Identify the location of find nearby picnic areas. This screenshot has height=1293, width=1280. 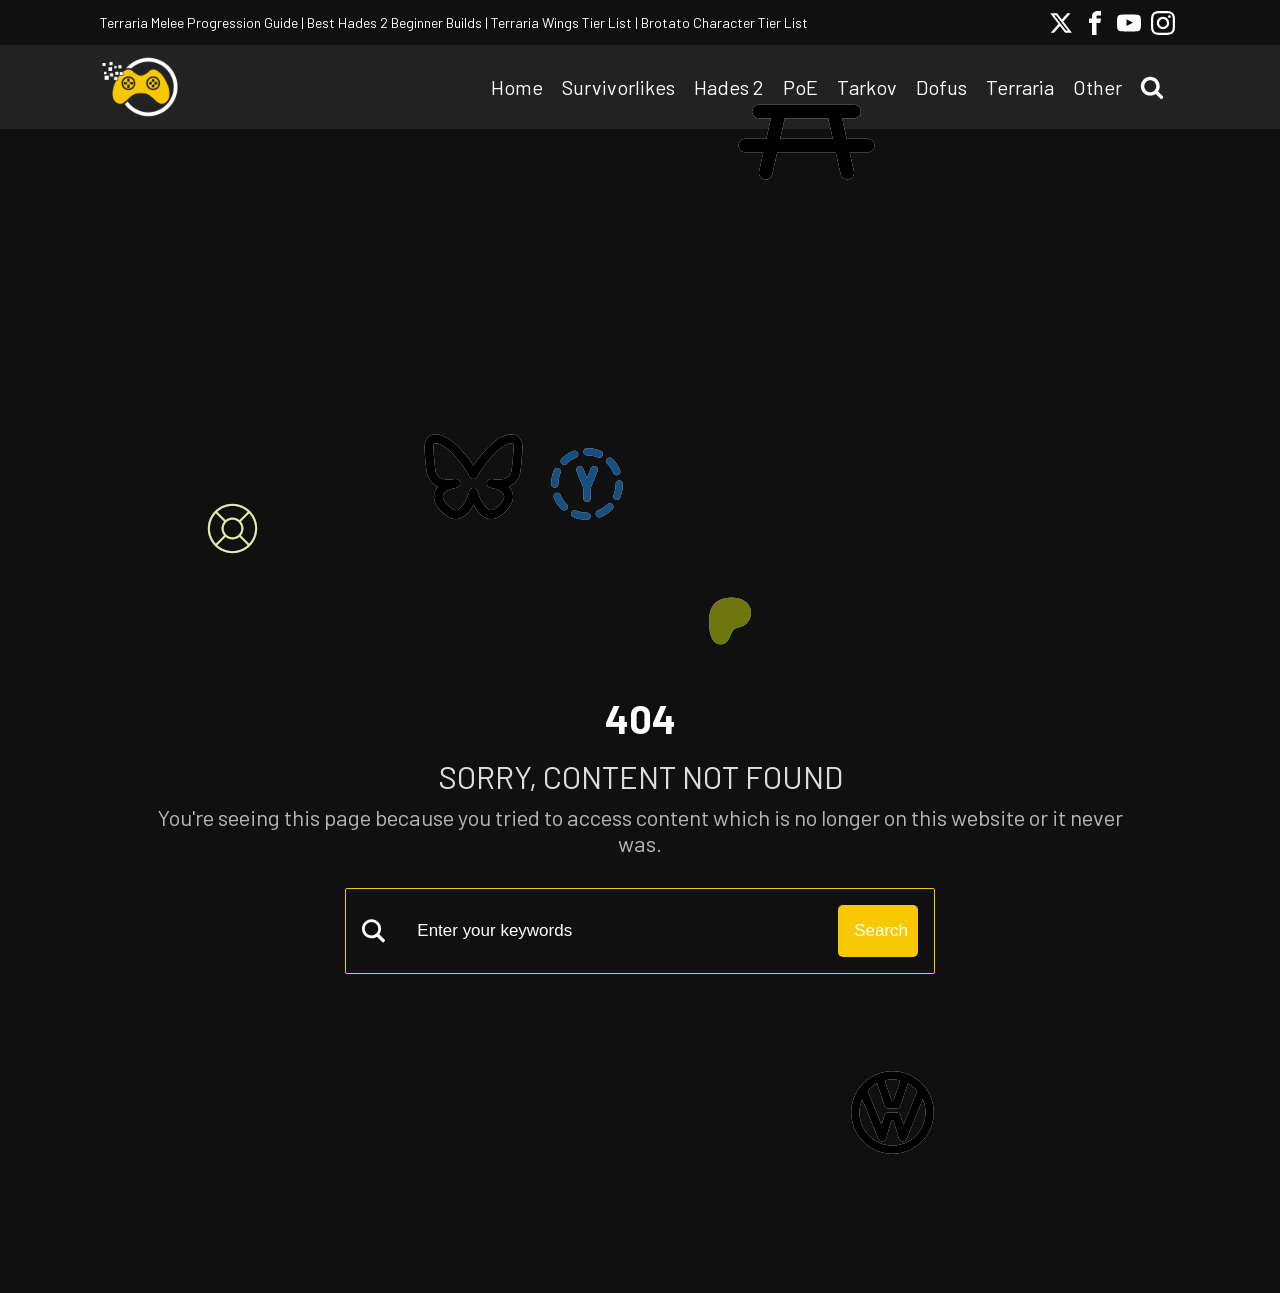
(806, 145).